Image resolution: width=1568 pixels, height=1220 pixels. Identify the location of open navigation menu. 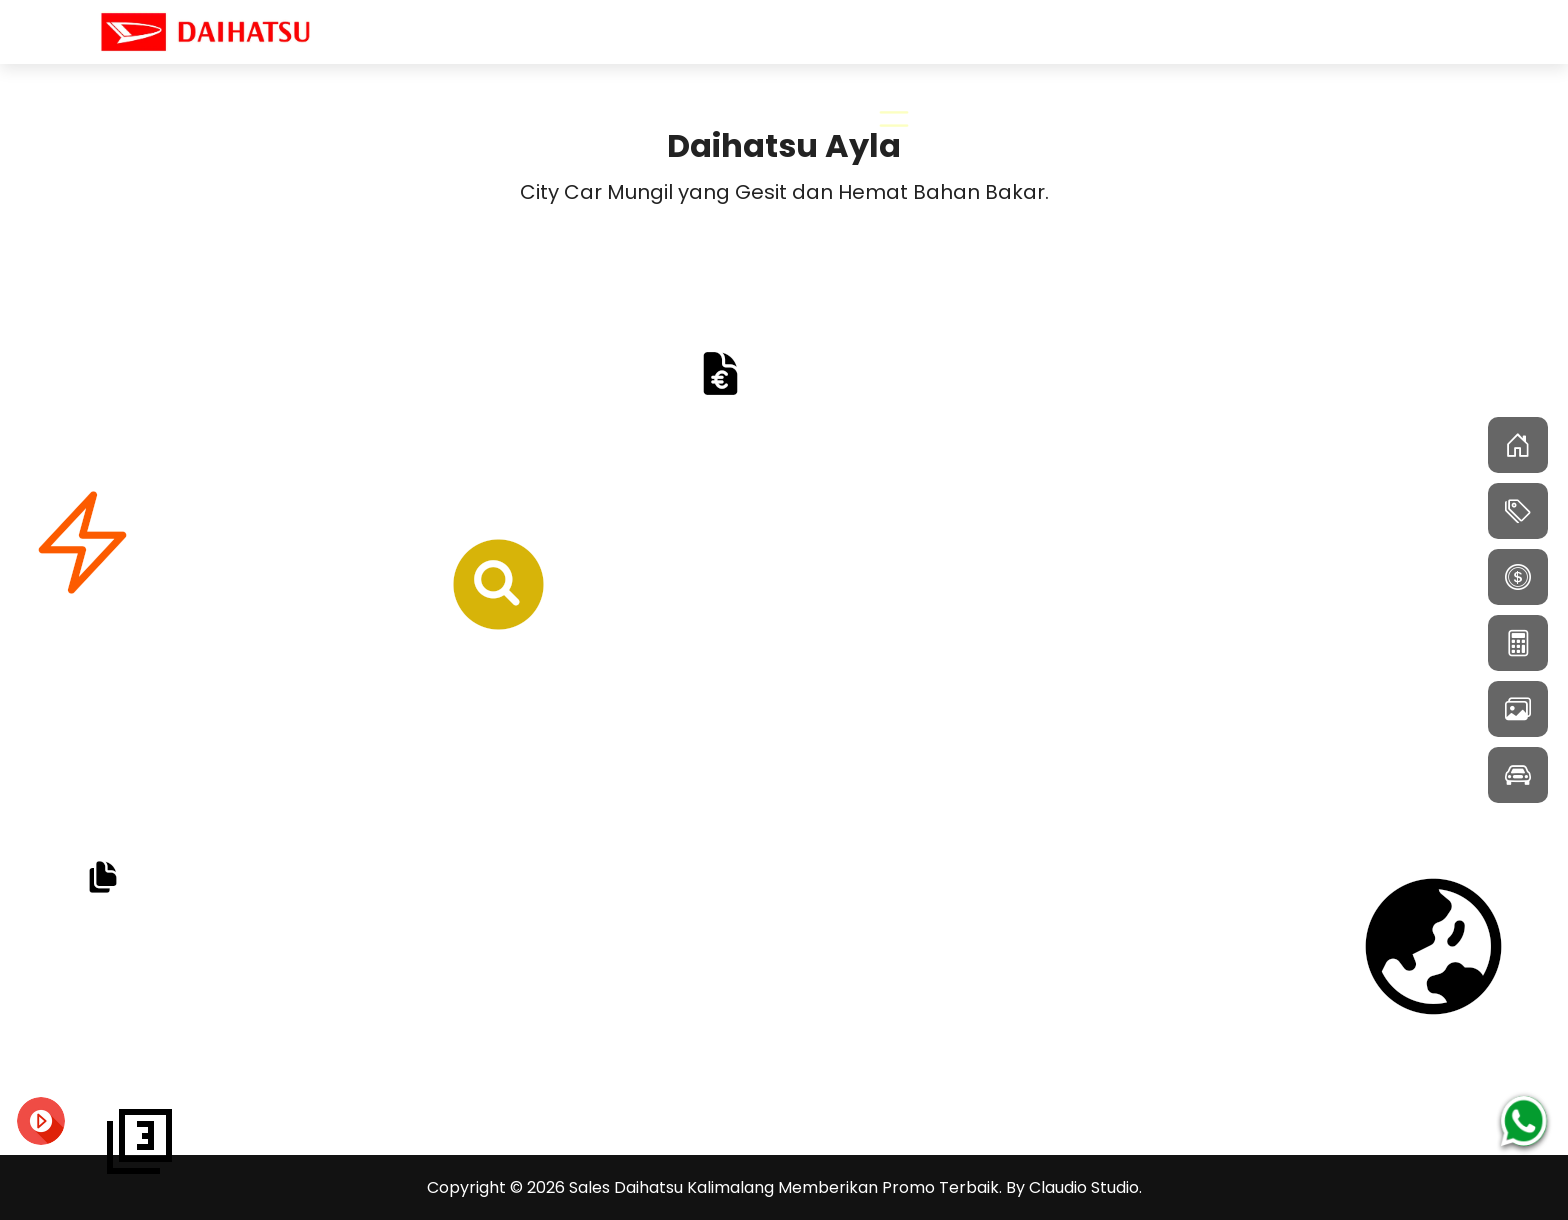
(894, 119).